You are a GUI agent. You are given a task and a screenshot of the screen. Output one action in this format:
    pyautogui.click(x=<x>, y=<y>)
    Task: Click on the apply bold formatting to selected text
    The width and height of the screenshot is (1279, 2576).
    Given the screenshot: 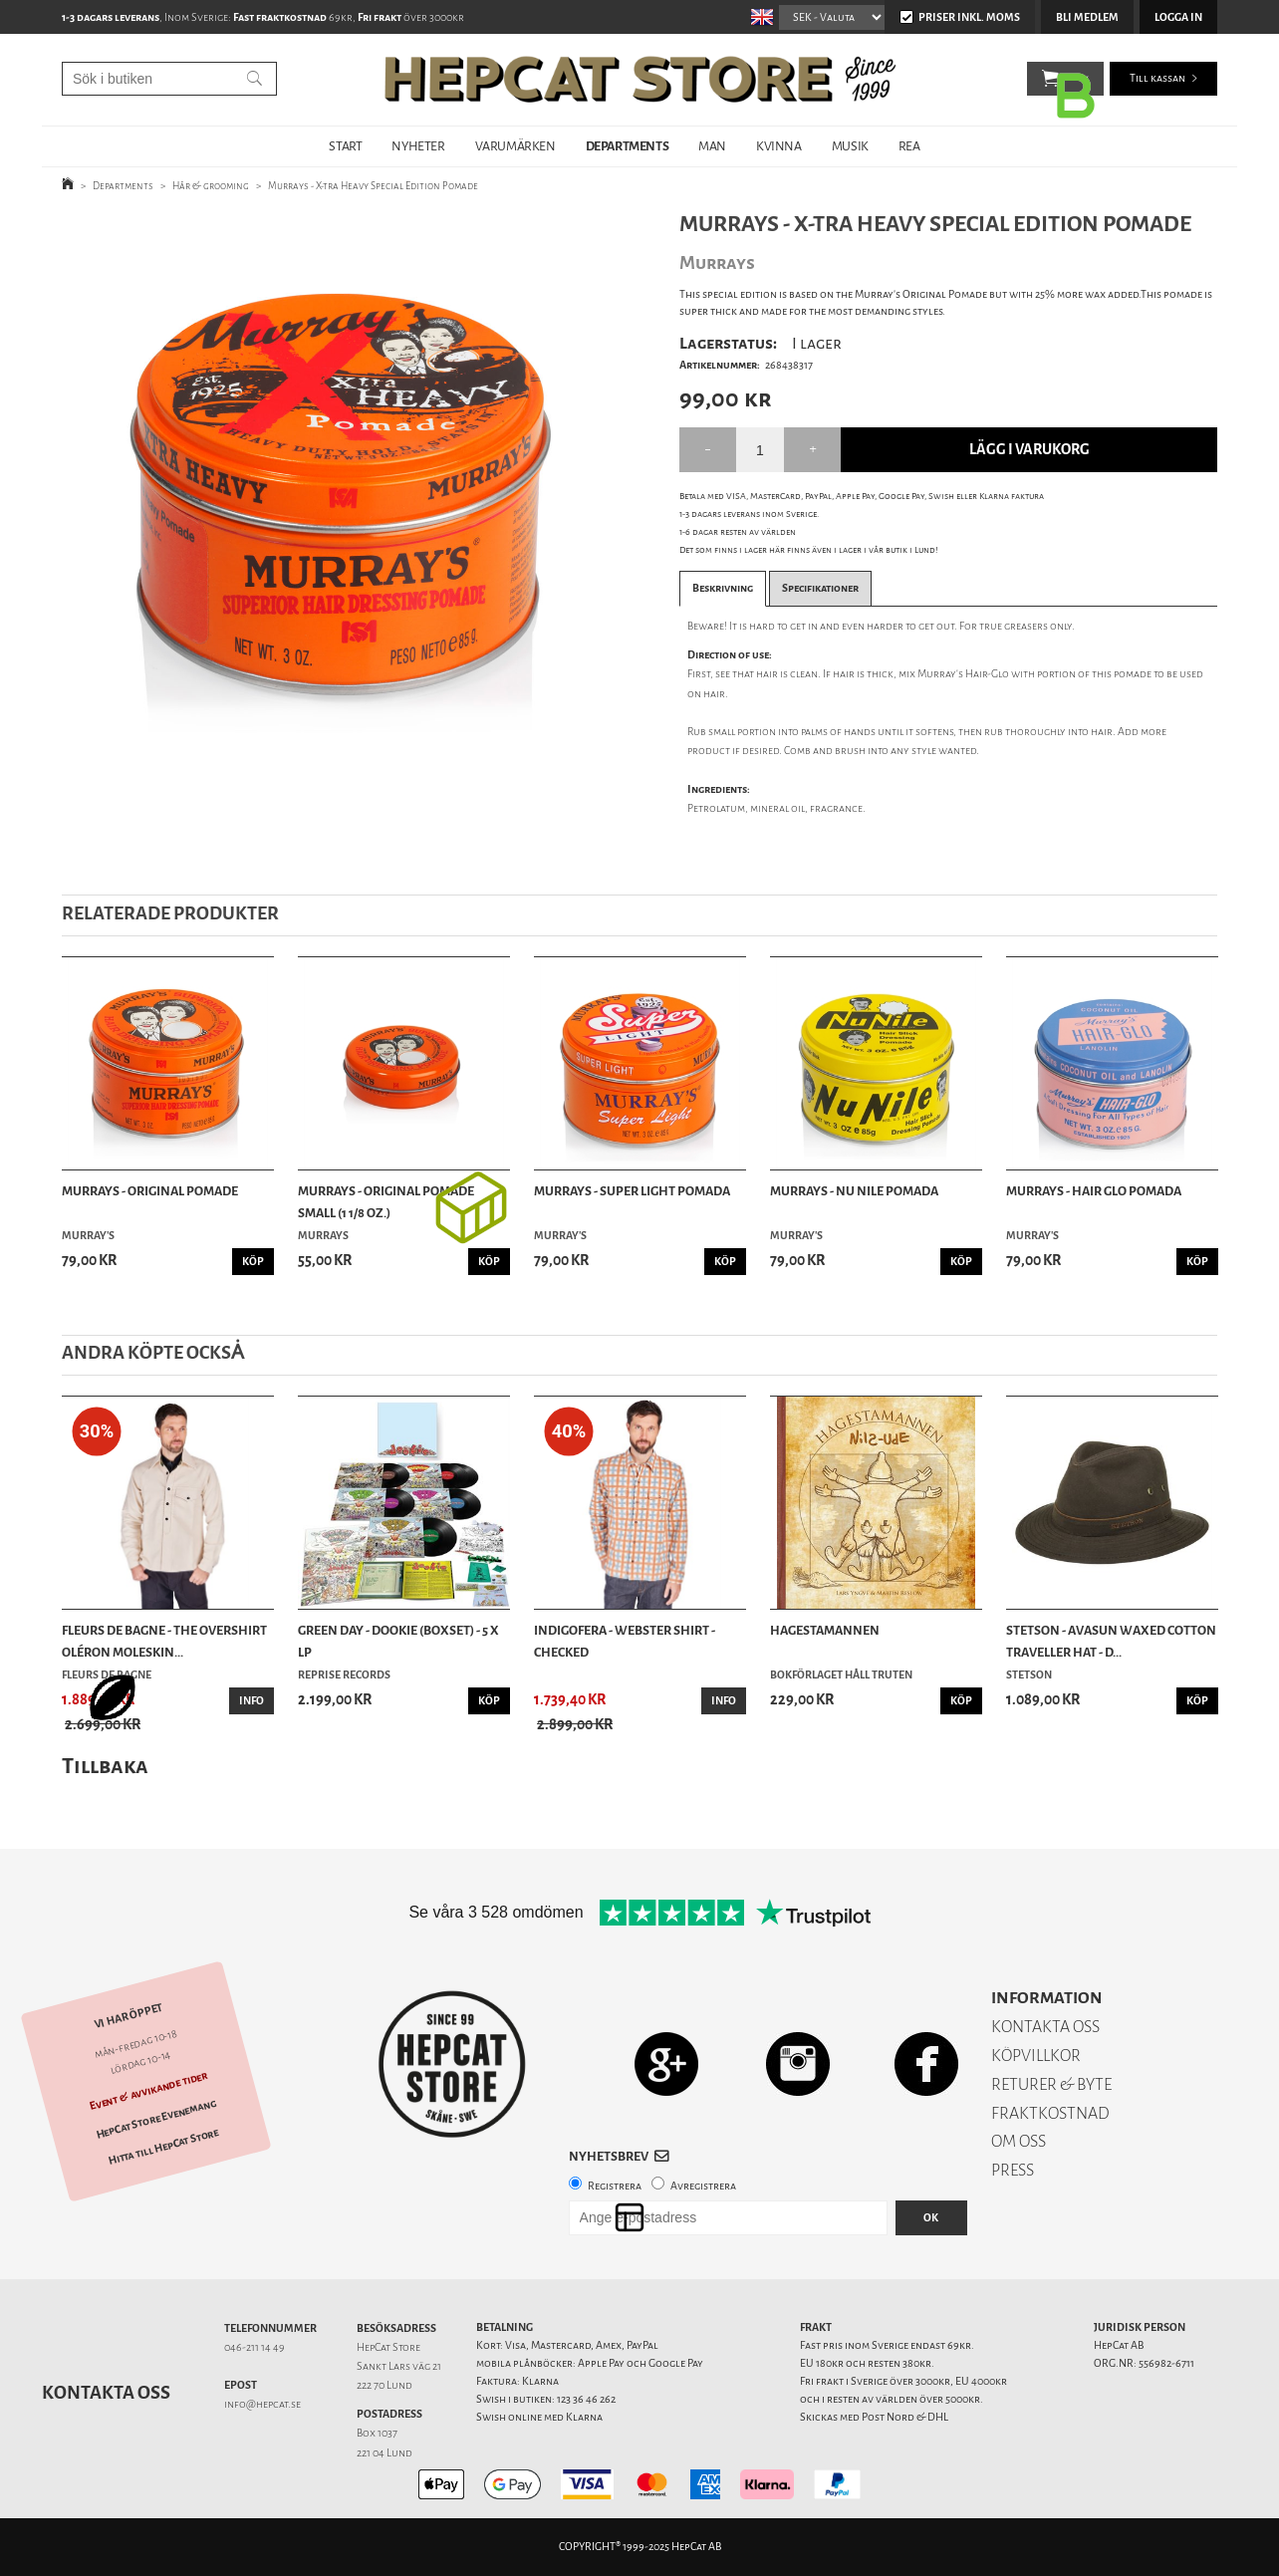 What is the action you would take?
    pyautogui.click(x=1076, y=96)
    